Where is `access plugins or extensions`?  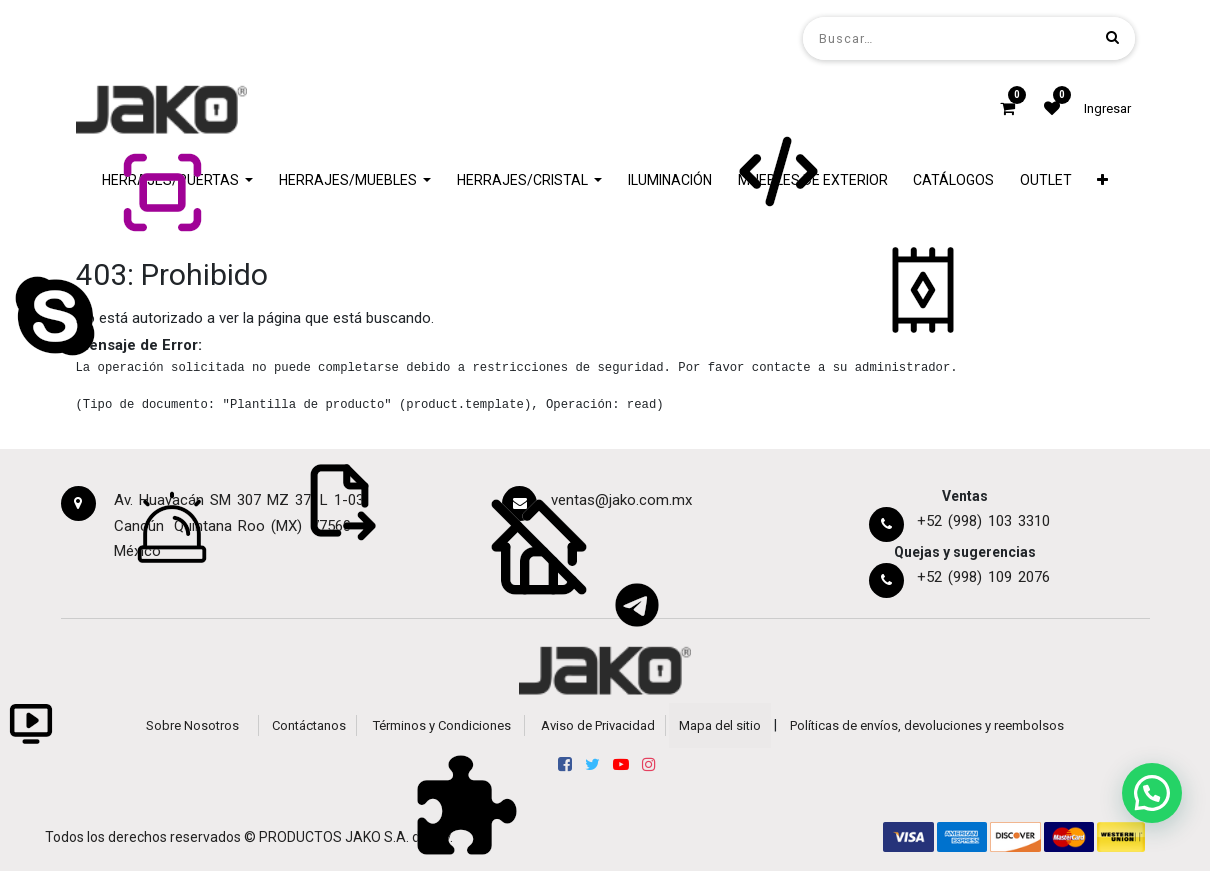
access plugins or extensions is located at coordinates (467, 805).